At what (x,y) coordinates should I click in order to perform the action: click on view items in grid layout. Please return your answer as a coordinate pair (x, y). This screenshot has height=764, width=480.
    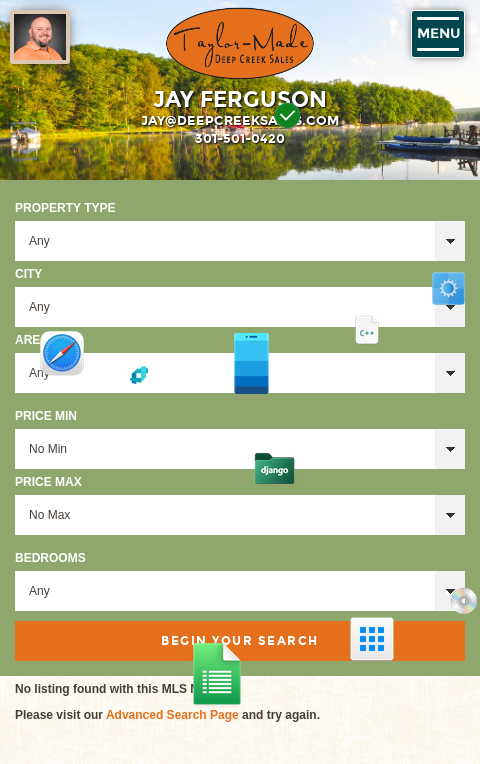
    Looking at the image, I should click on (372, 639).